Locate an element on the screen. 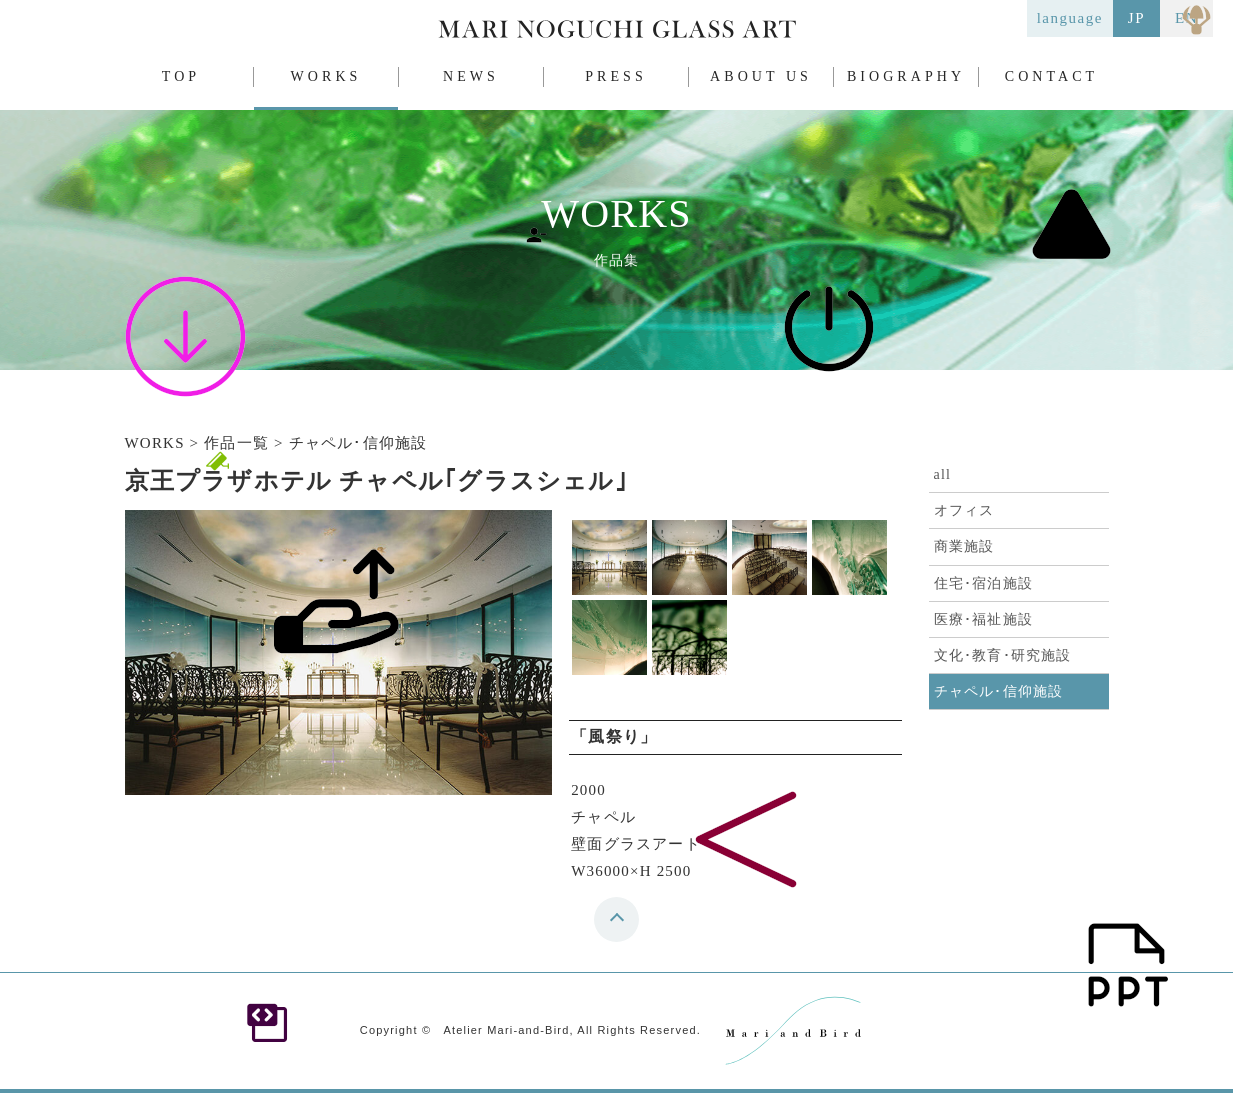  request an airdrop or supply delivery is located at coordinates (1196, 20).